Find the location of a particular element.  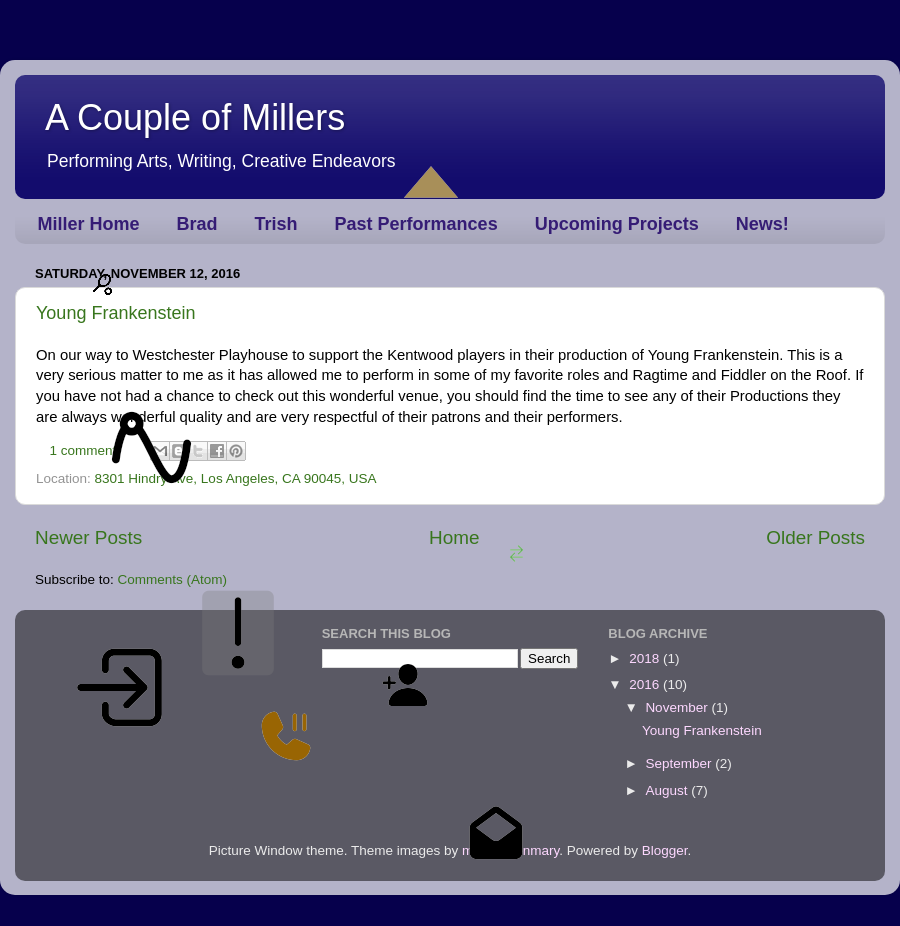

collapse an expanded section or menu is located at coordinates (431, 182).